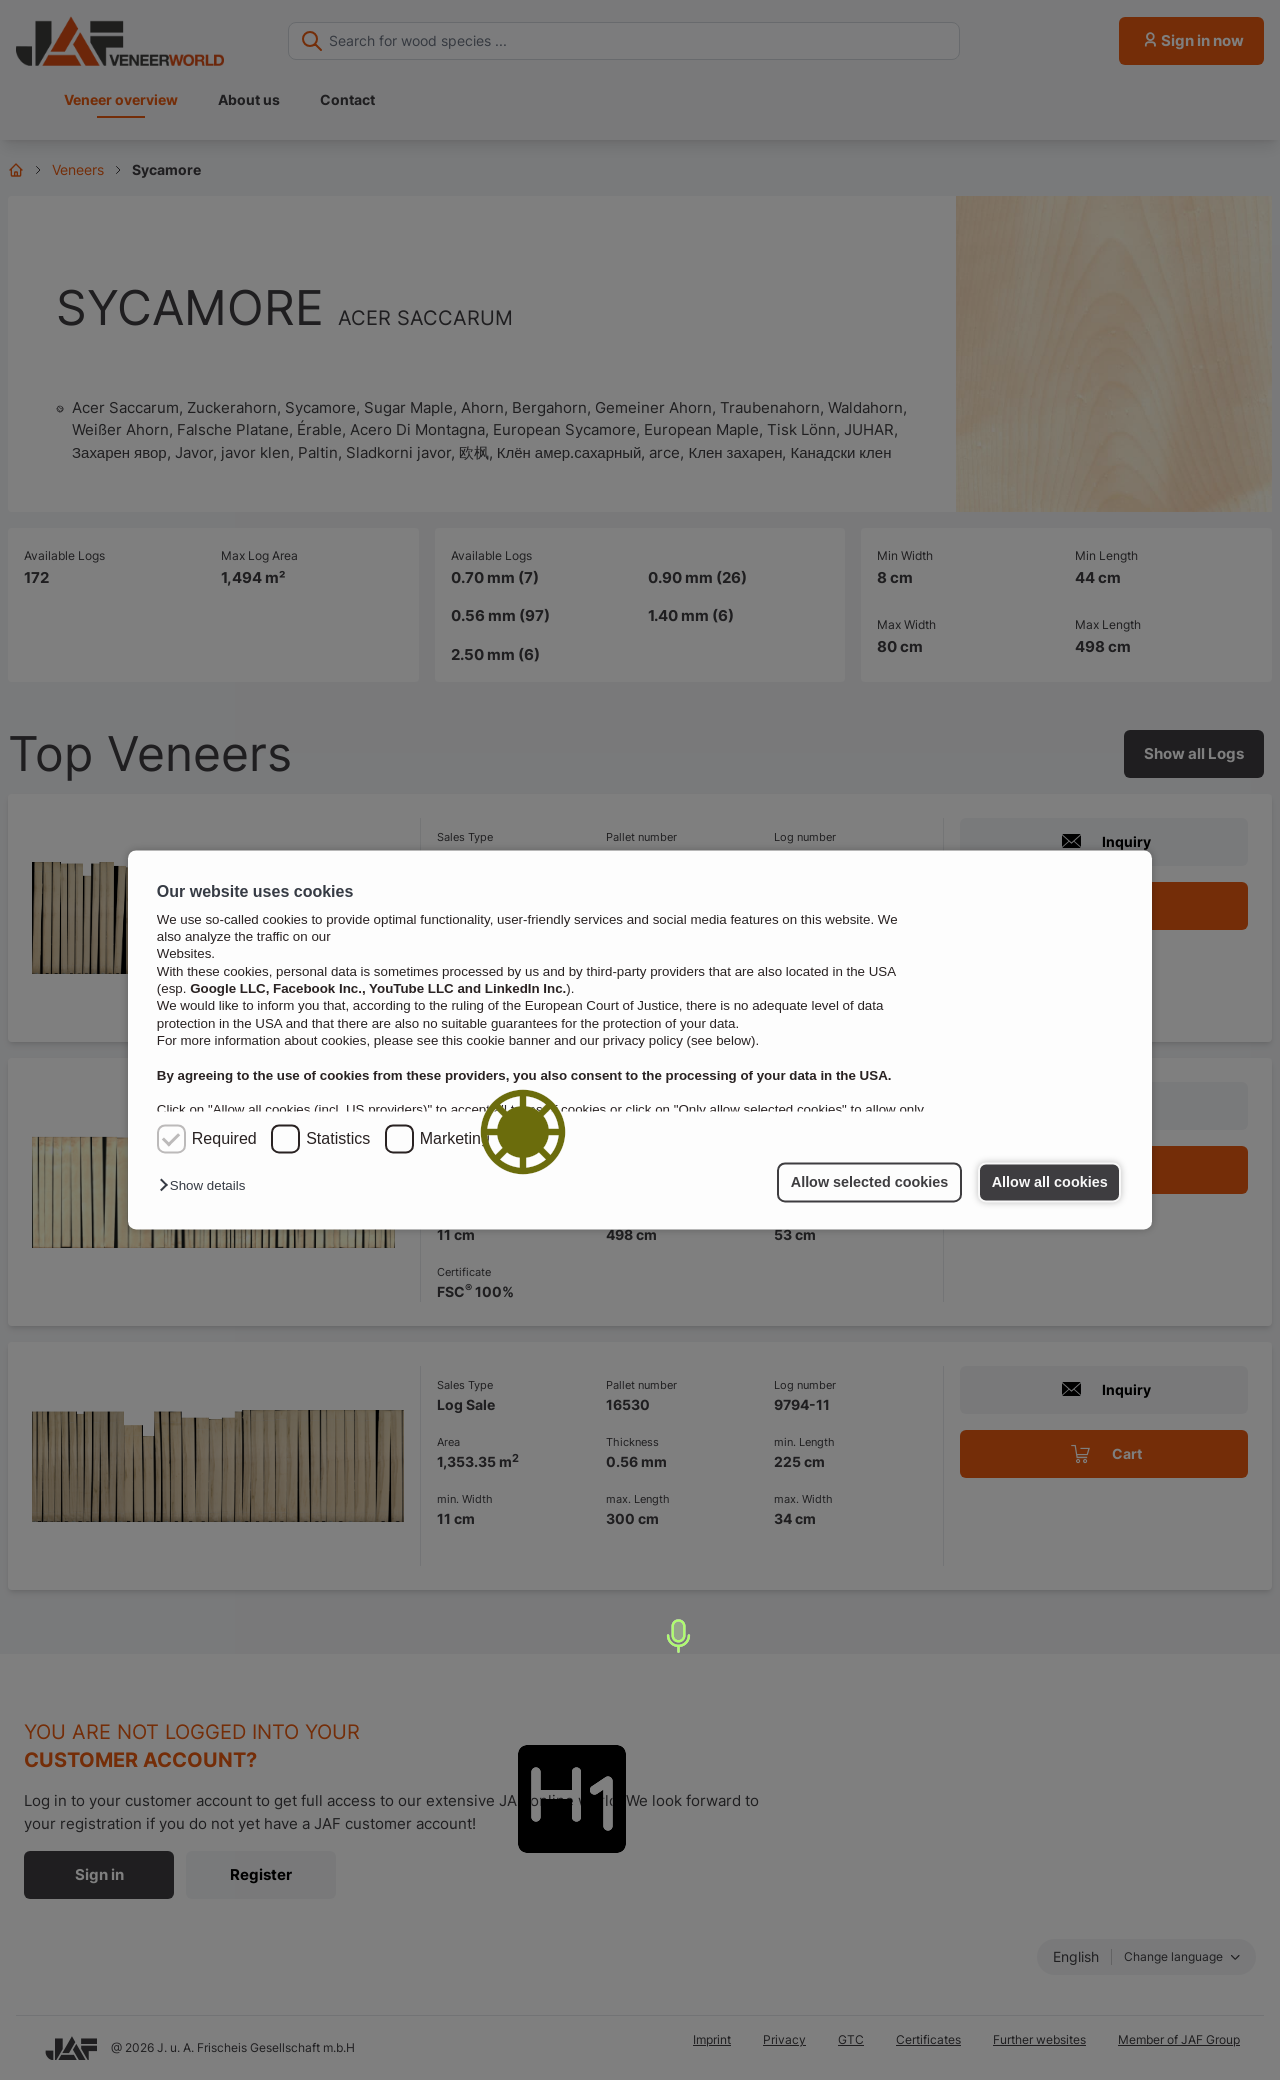  What do you see at coordinates (678, 1635) in the screenshot?
I see `tap to start voice recording` at bounding box center [678, 1635].